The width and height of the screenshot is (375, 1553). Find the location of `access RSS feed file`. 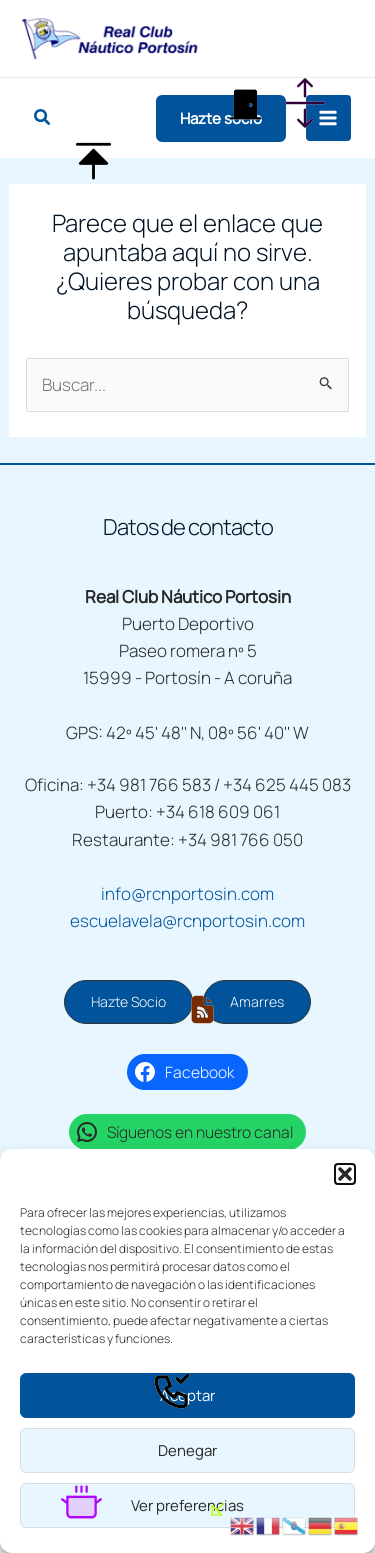

access RSS feed file is located at coordinates (202, 1009).